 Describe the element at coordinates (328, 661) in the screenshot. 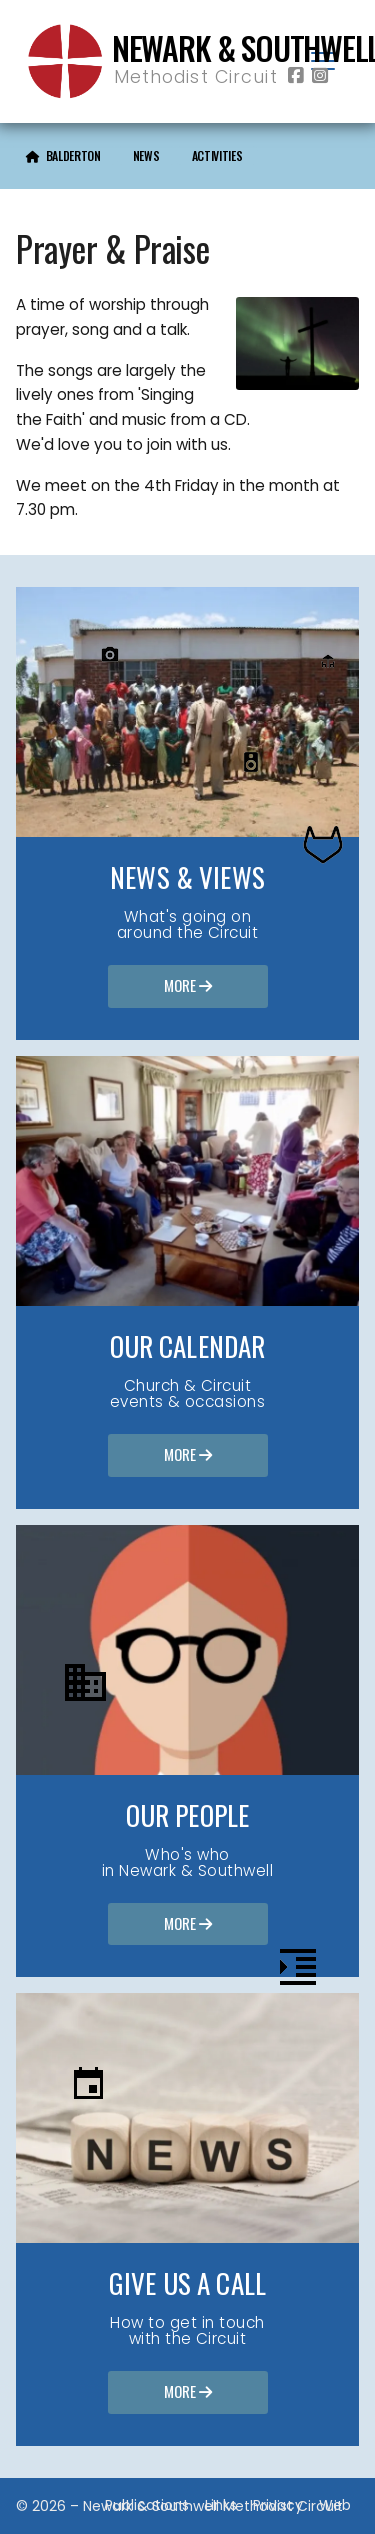

I see `access outdoor or patio settings` at that location.